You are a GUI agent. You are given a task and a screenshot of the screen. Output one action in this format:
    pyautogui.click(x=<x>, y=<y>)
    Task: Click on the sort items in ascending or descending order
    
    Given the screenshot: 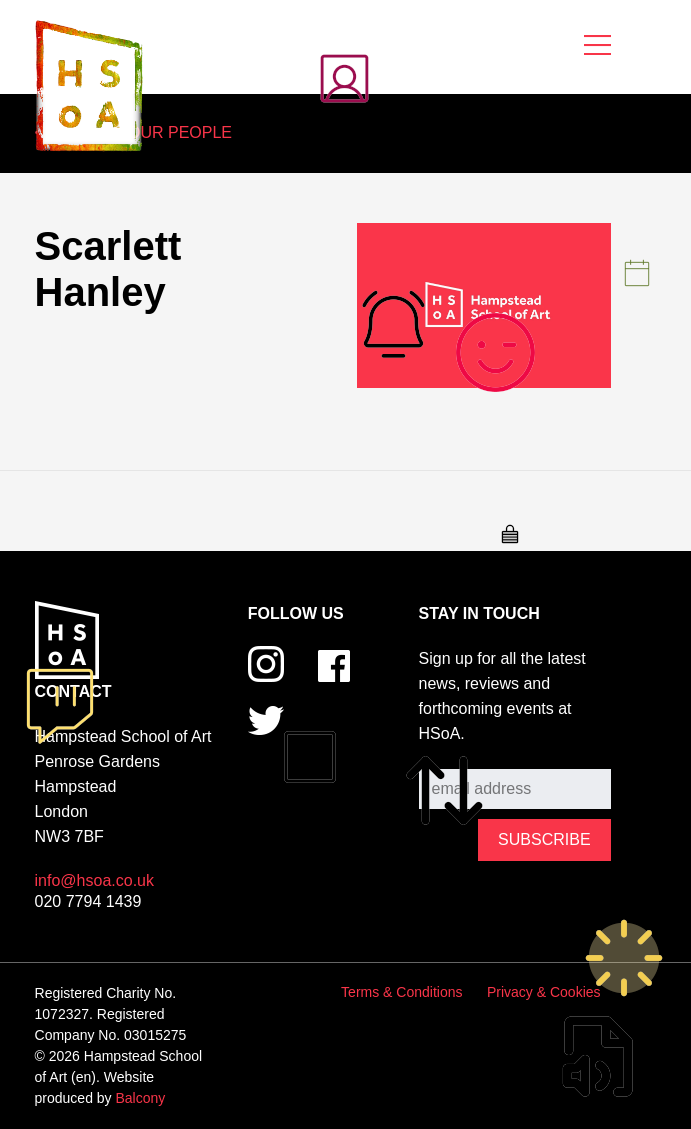 What is the action you would take?
    pyautogui.click(x=444, y=790)
    